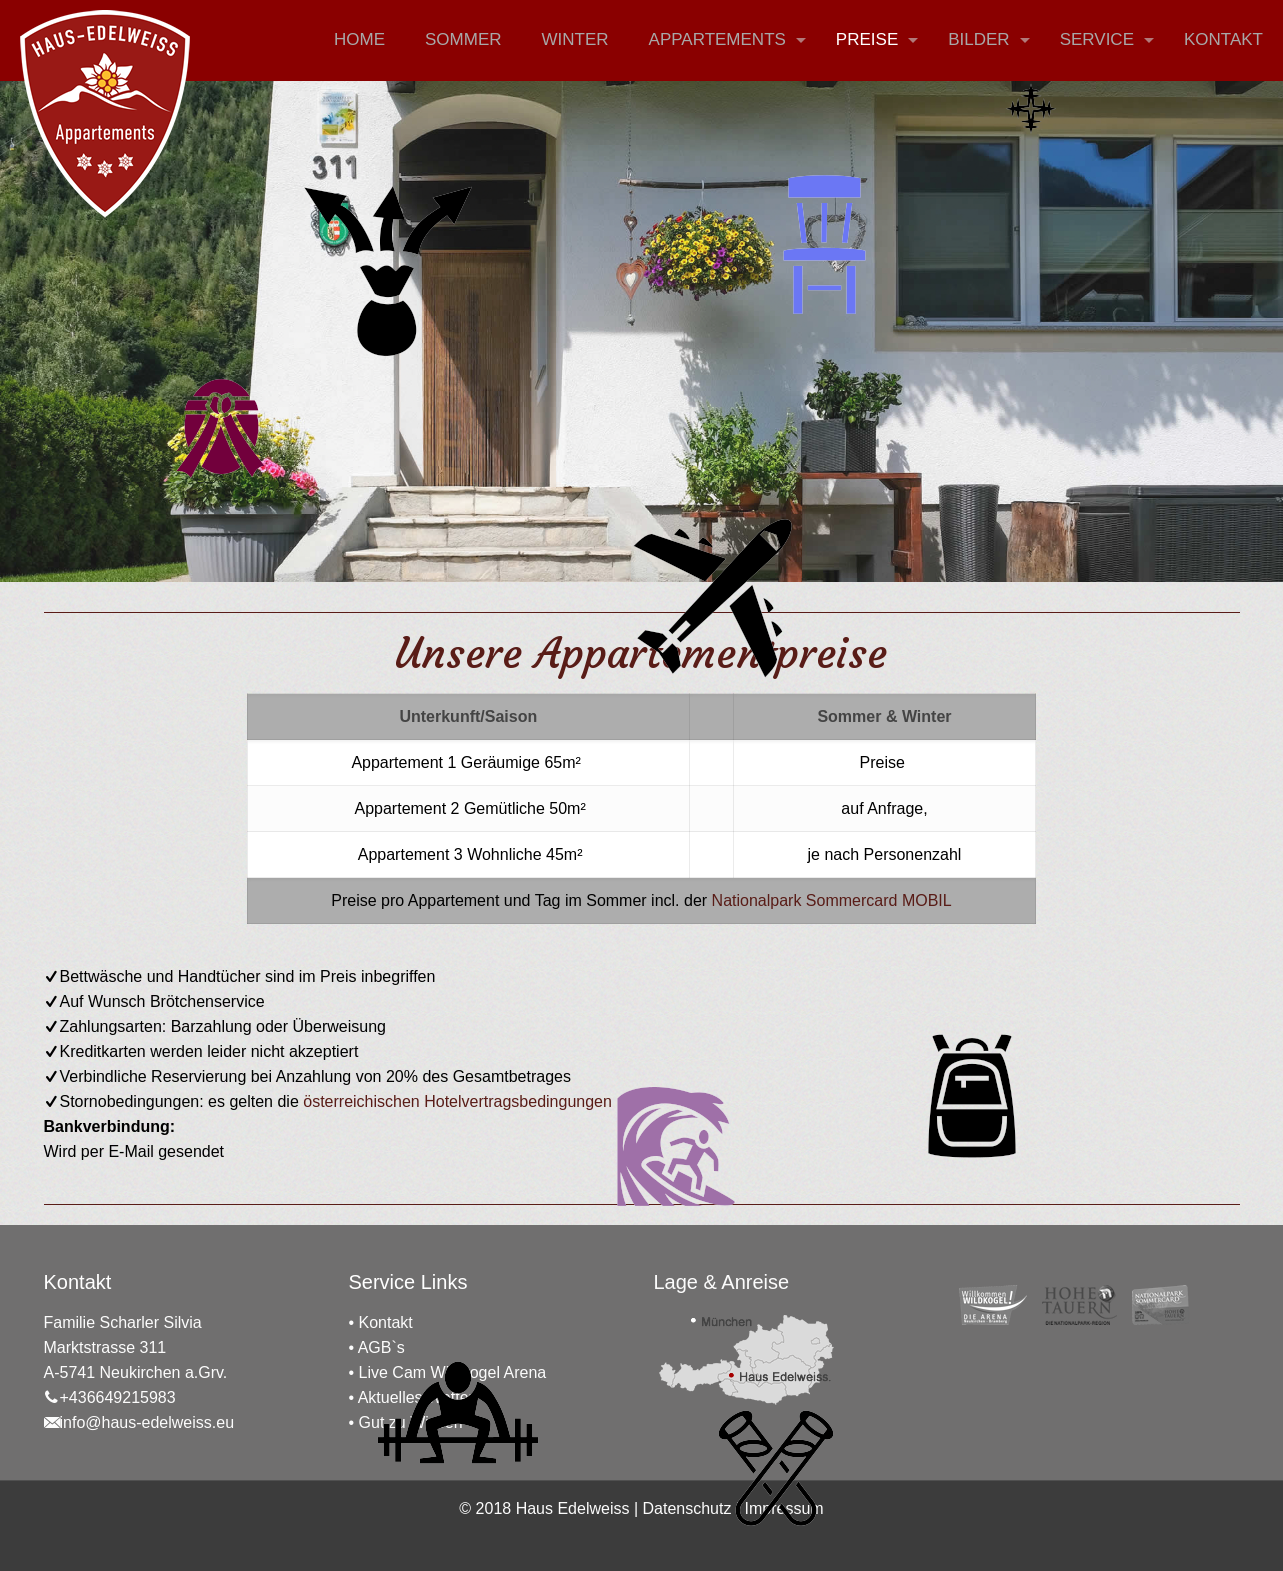 The width and height of the screenshot is (1283, 1571). Describe the element at coordinates (458, 1383) in the screenshot. I see `track weightlifting or strength training exercises` at that location.